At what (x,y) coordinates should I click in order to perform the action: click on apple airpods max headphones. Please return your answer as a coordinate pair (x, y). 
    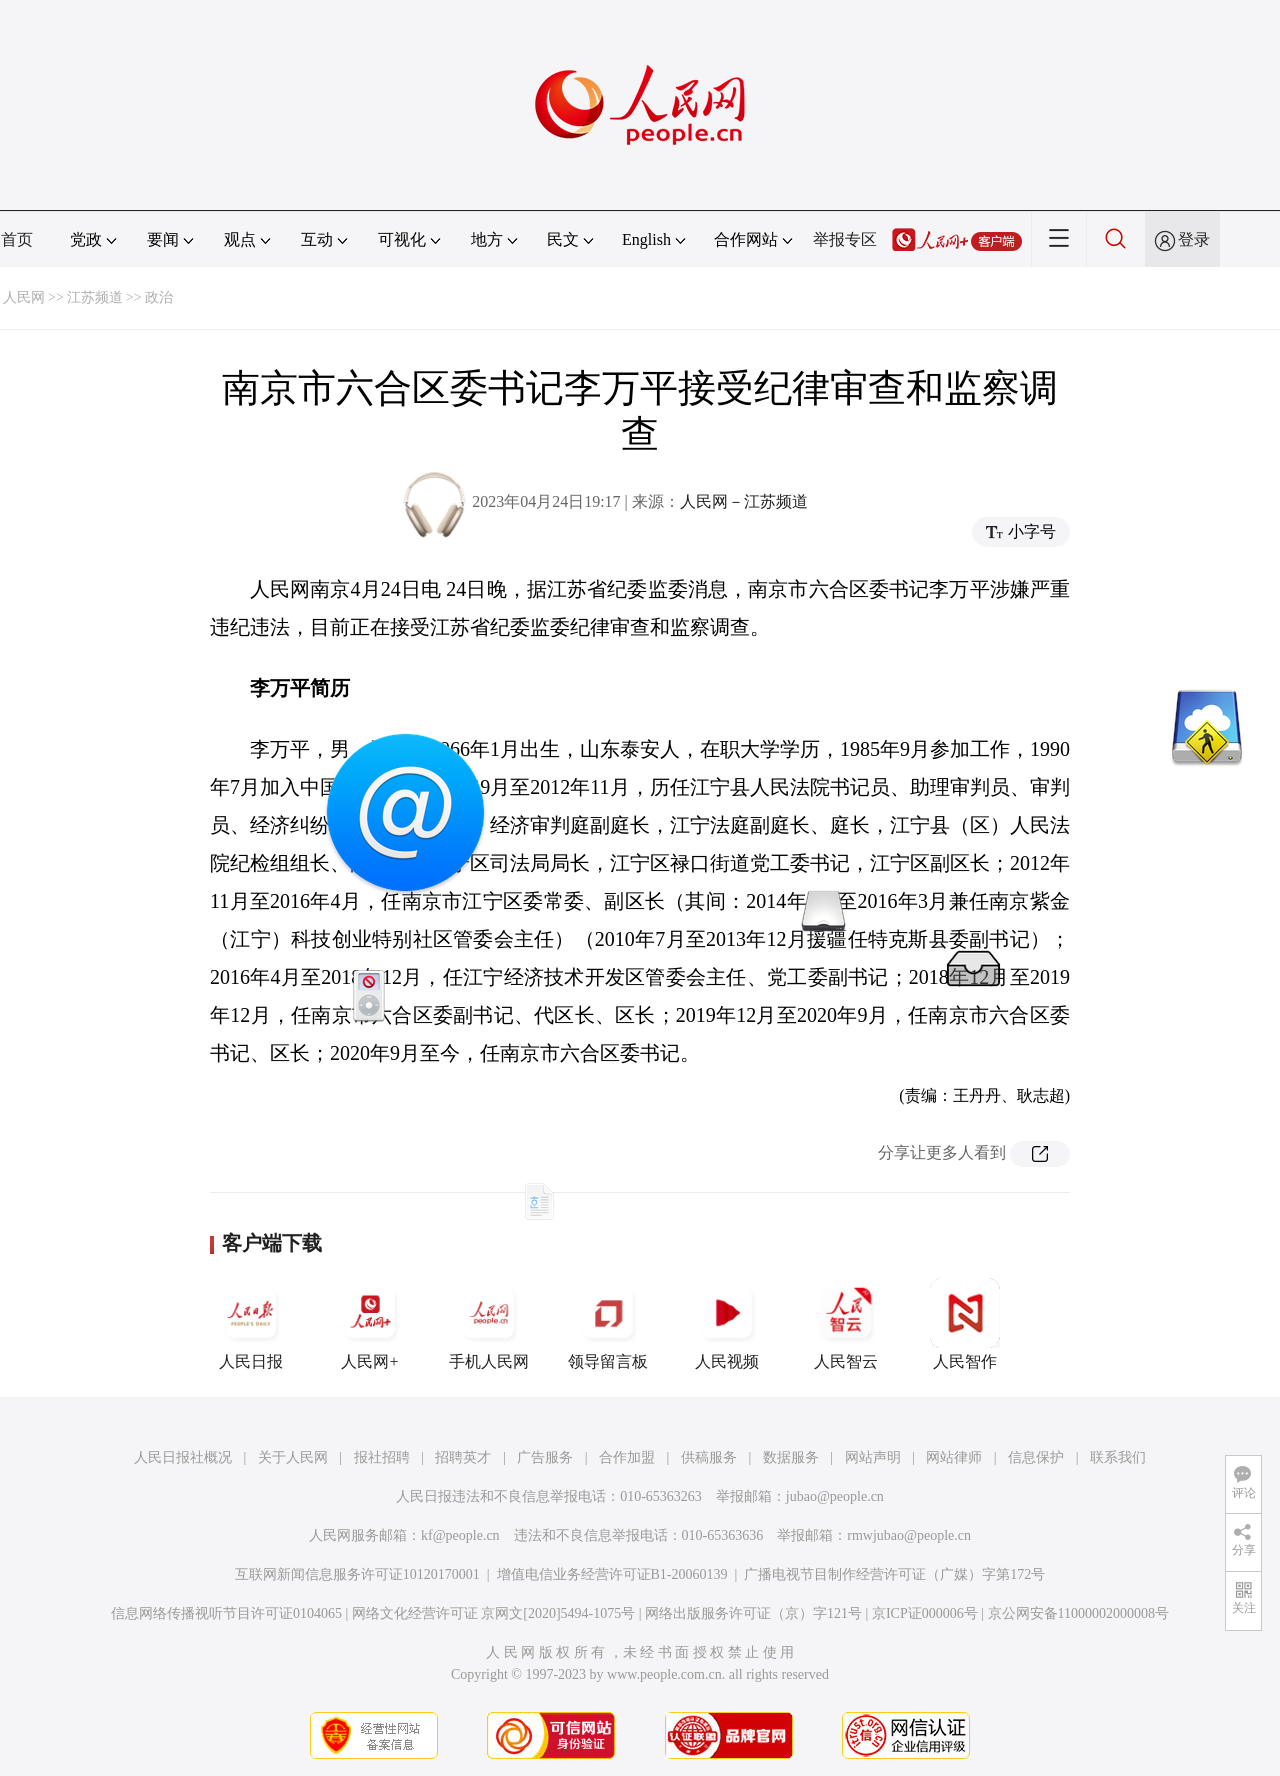
    Looking at the image, I should click on (434, 504).